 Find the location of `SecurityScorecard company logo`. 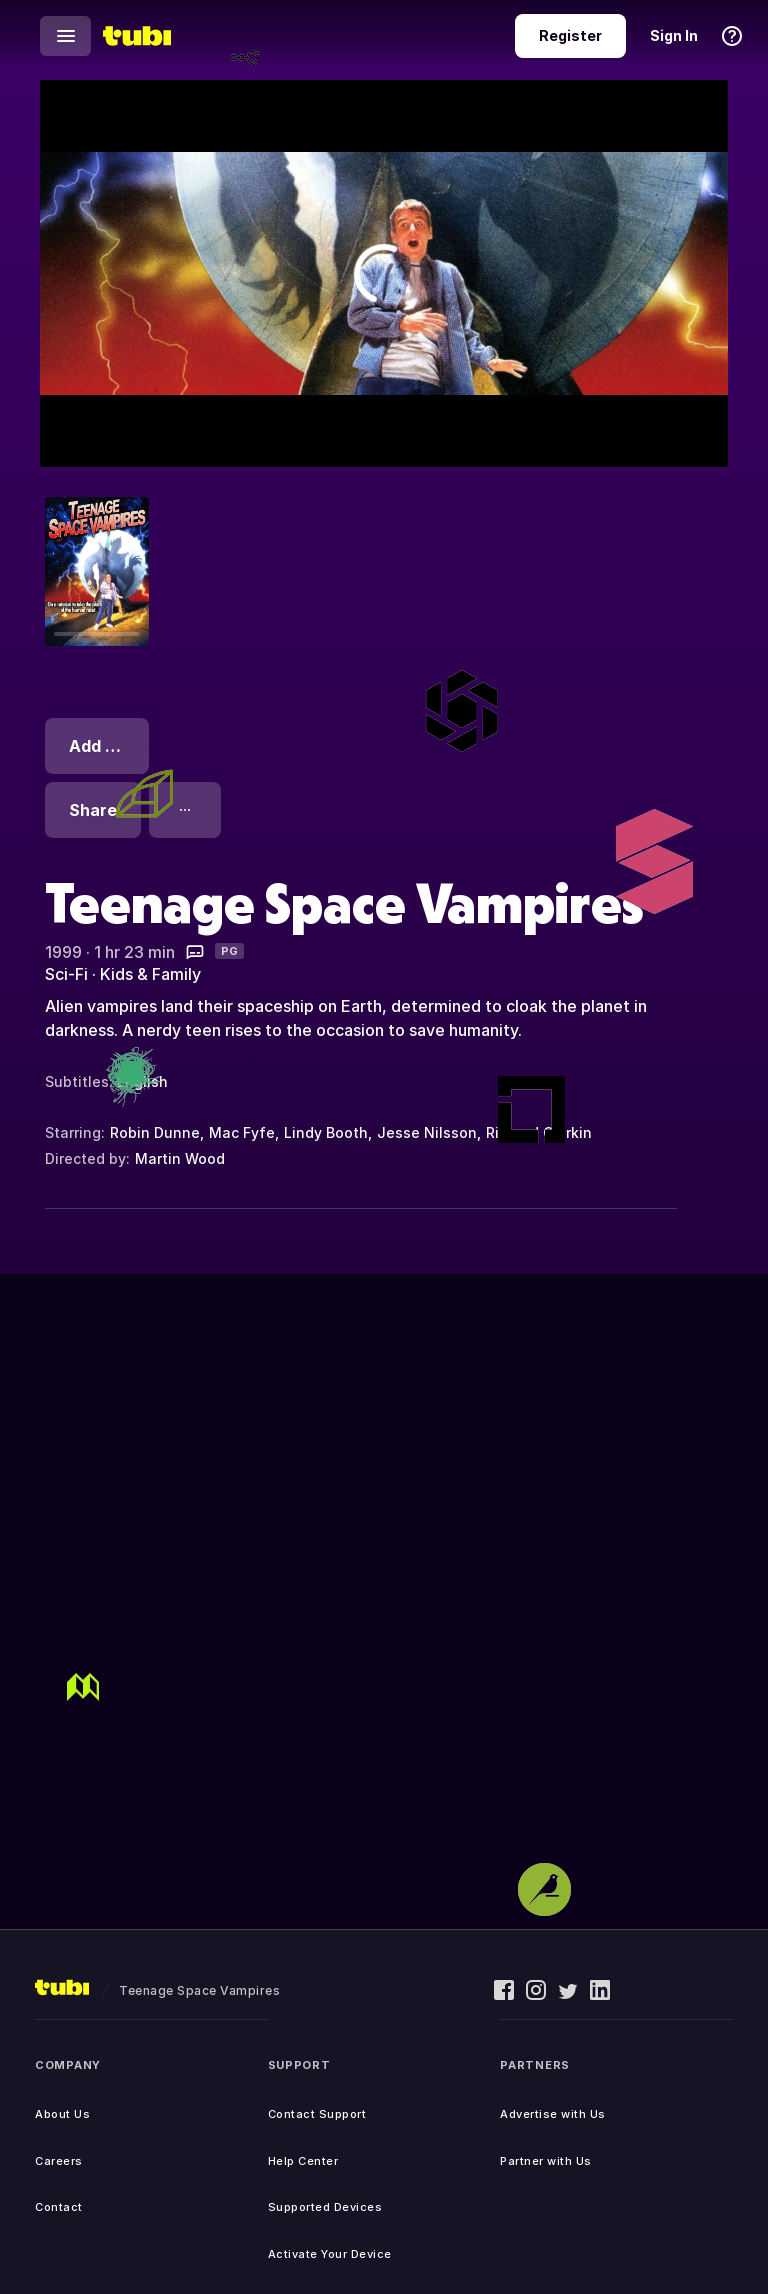

SecurityScorecard company logo is located at coordinates (462, 711).